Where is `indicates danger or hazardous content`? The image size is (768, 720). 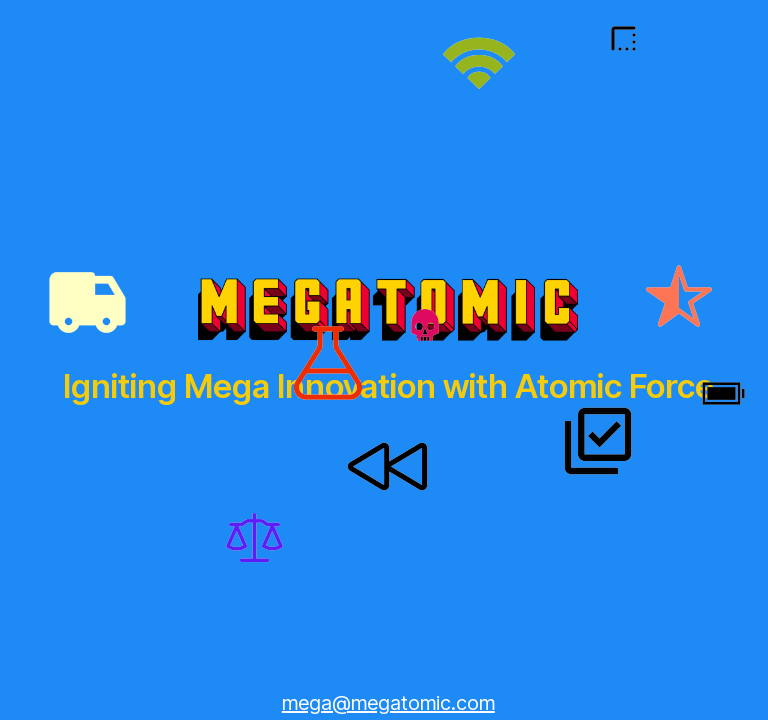 indicates danger or hazardous content is located at coordinates (425, 325).